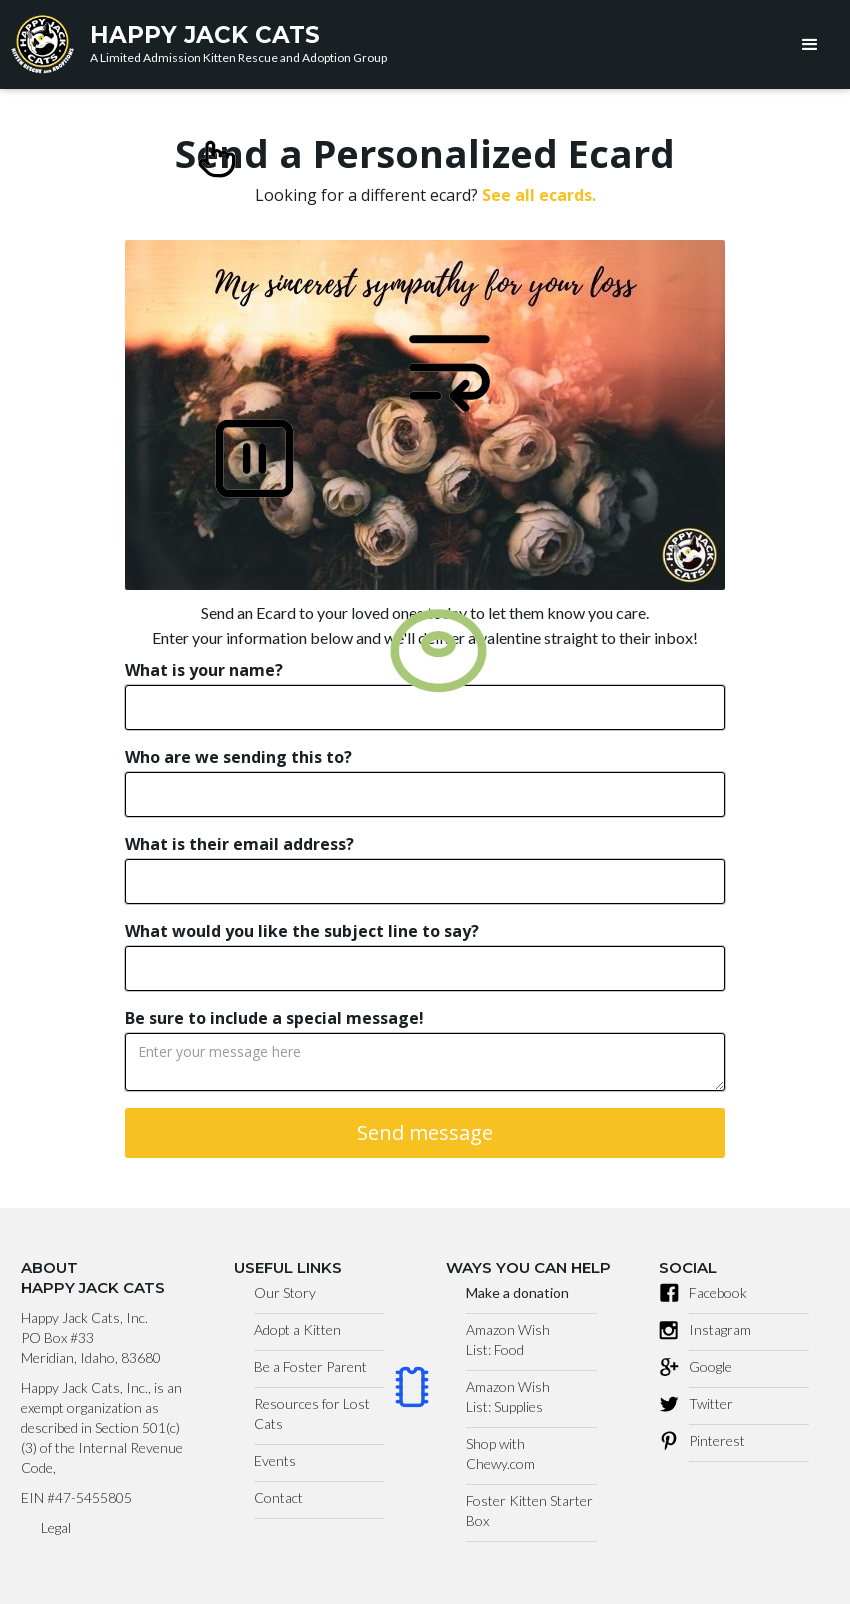 The image size is (850, 1604). Describe the element at coordinates (449, 367) in the screenshot. I see `toggle text wrapping in a document or code editor` at that location.